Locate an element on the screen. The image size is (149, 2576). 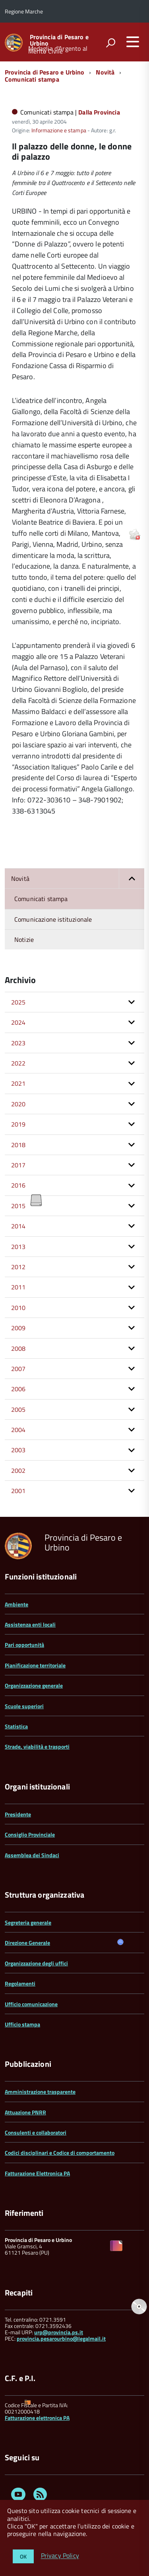
indicates shared or collaborative content is located at coordinates (120, 1942).